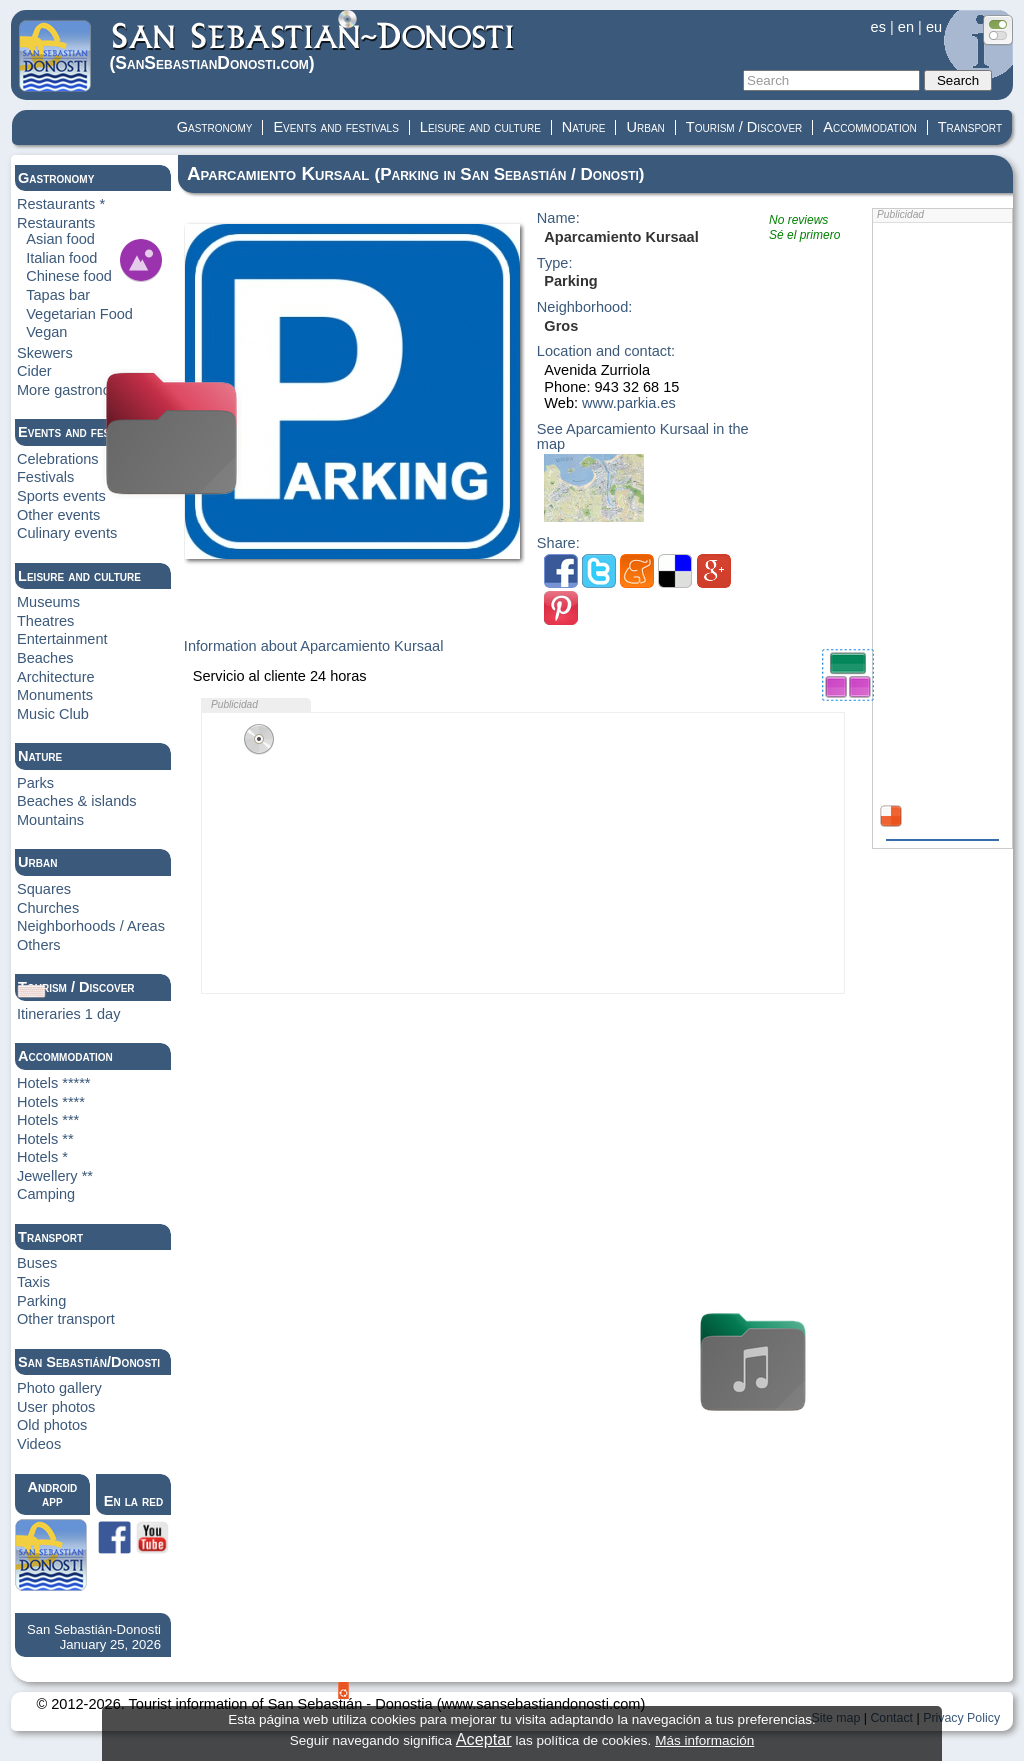 The height and width of the screenshot is (1761, 1024). Describe the element at coordinates (171, 433) in the screenshot. I see `drop files here to move them into this folder` at that location.